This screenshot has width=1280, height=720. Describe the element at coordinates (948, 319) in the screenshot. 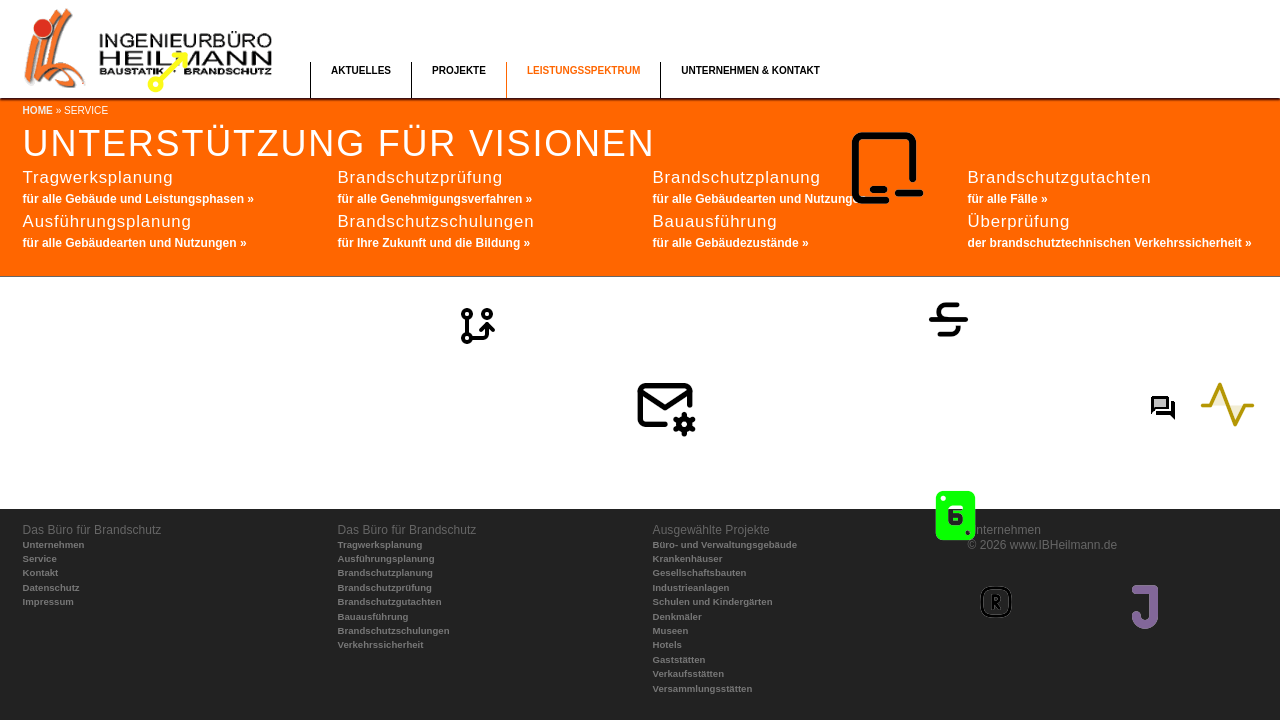

I see `apply strikethrough formatting to selected text` at that location.